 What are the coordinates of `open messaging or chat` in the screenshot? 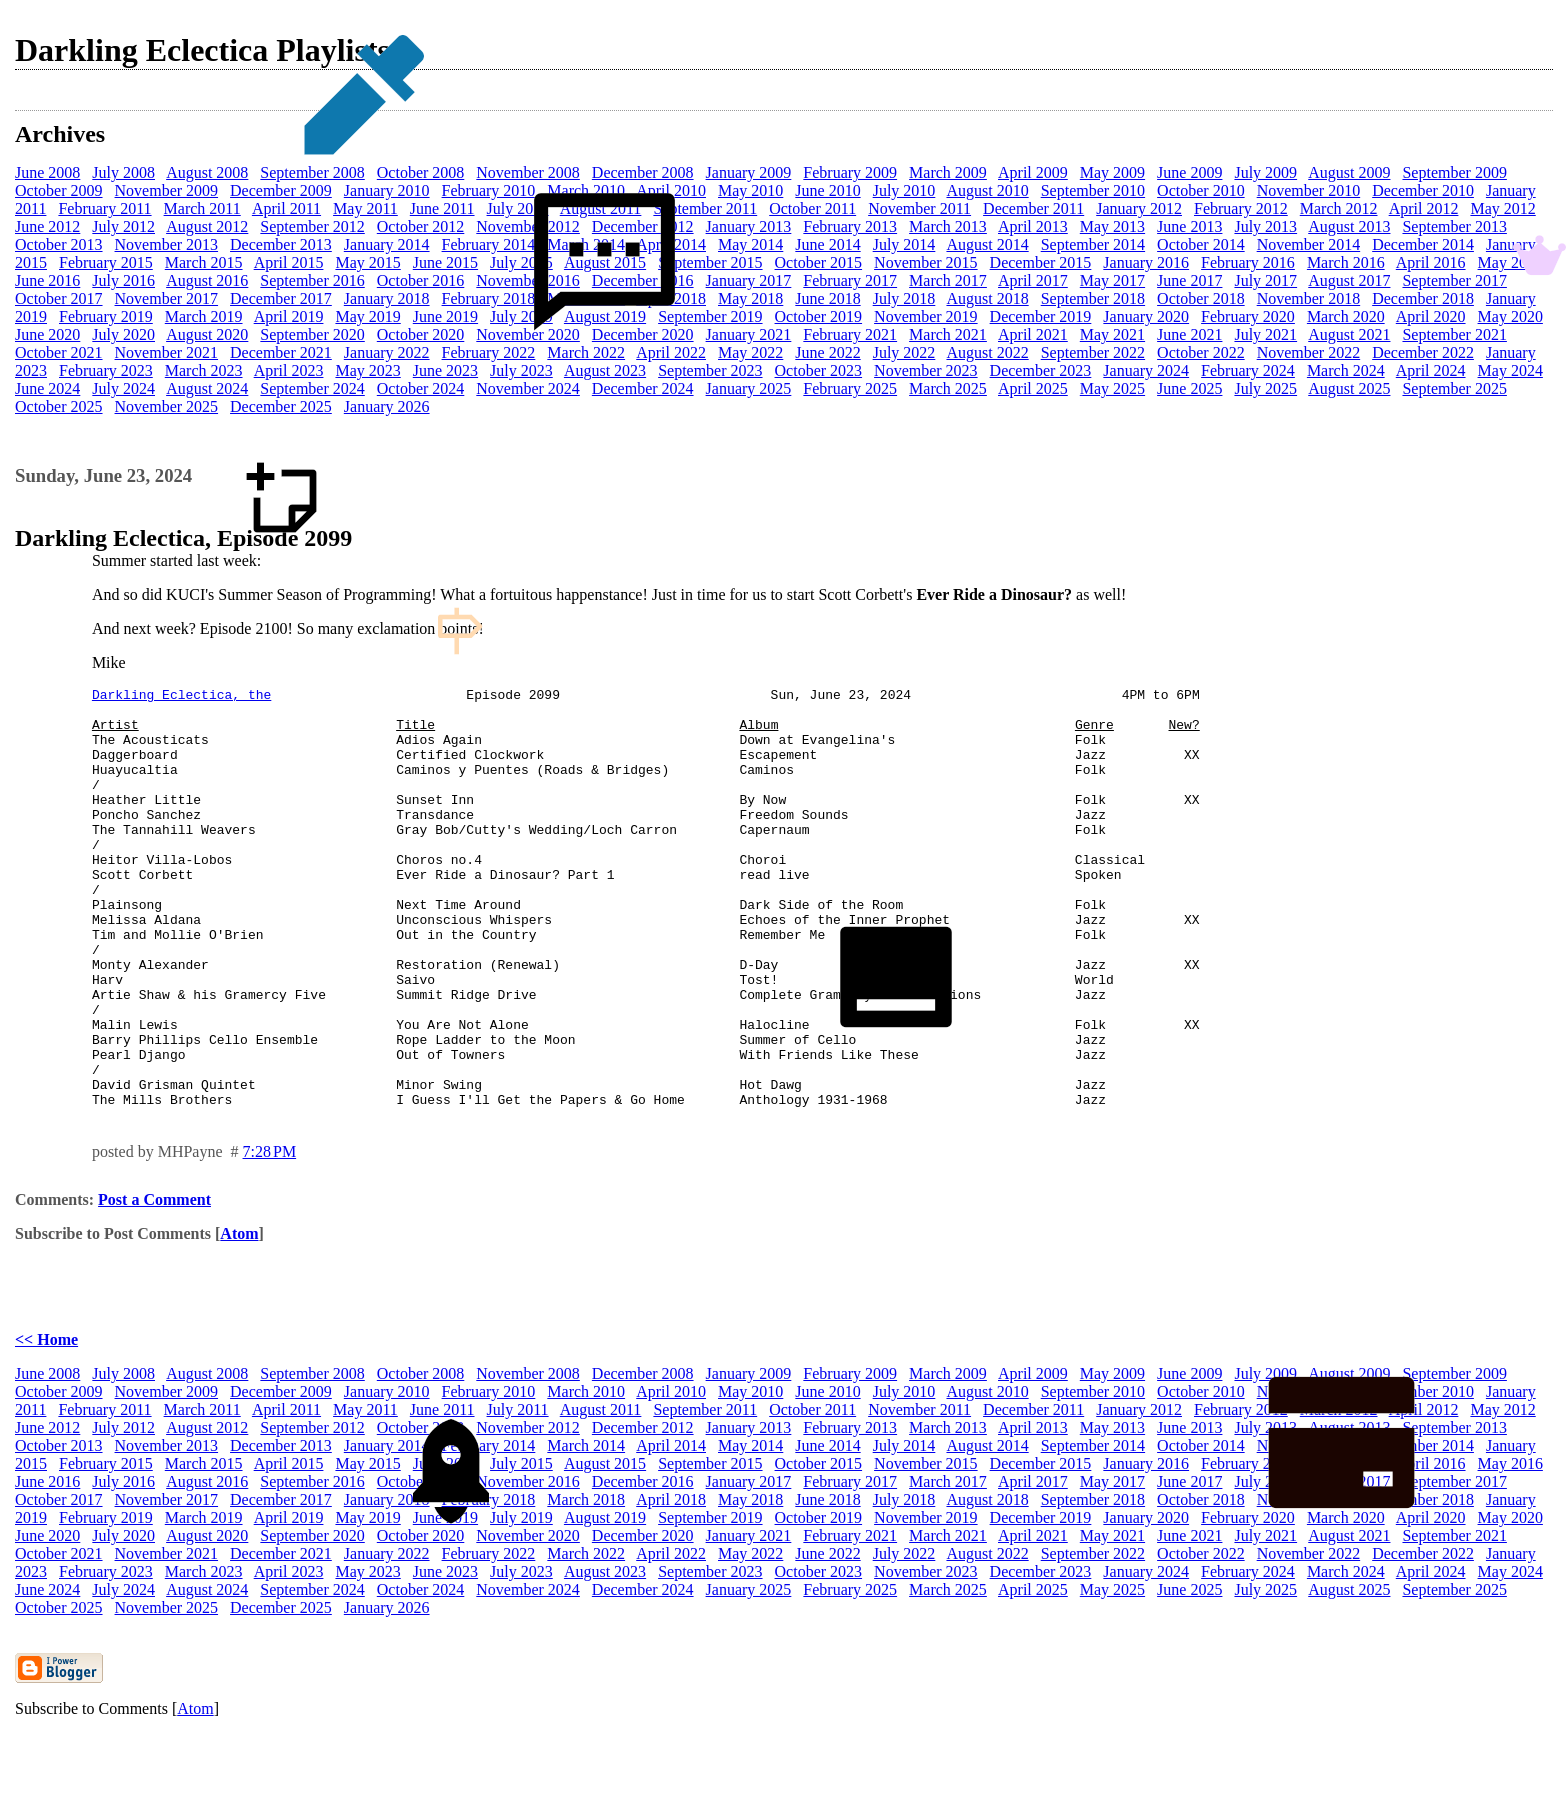 It's located at (604, 256).